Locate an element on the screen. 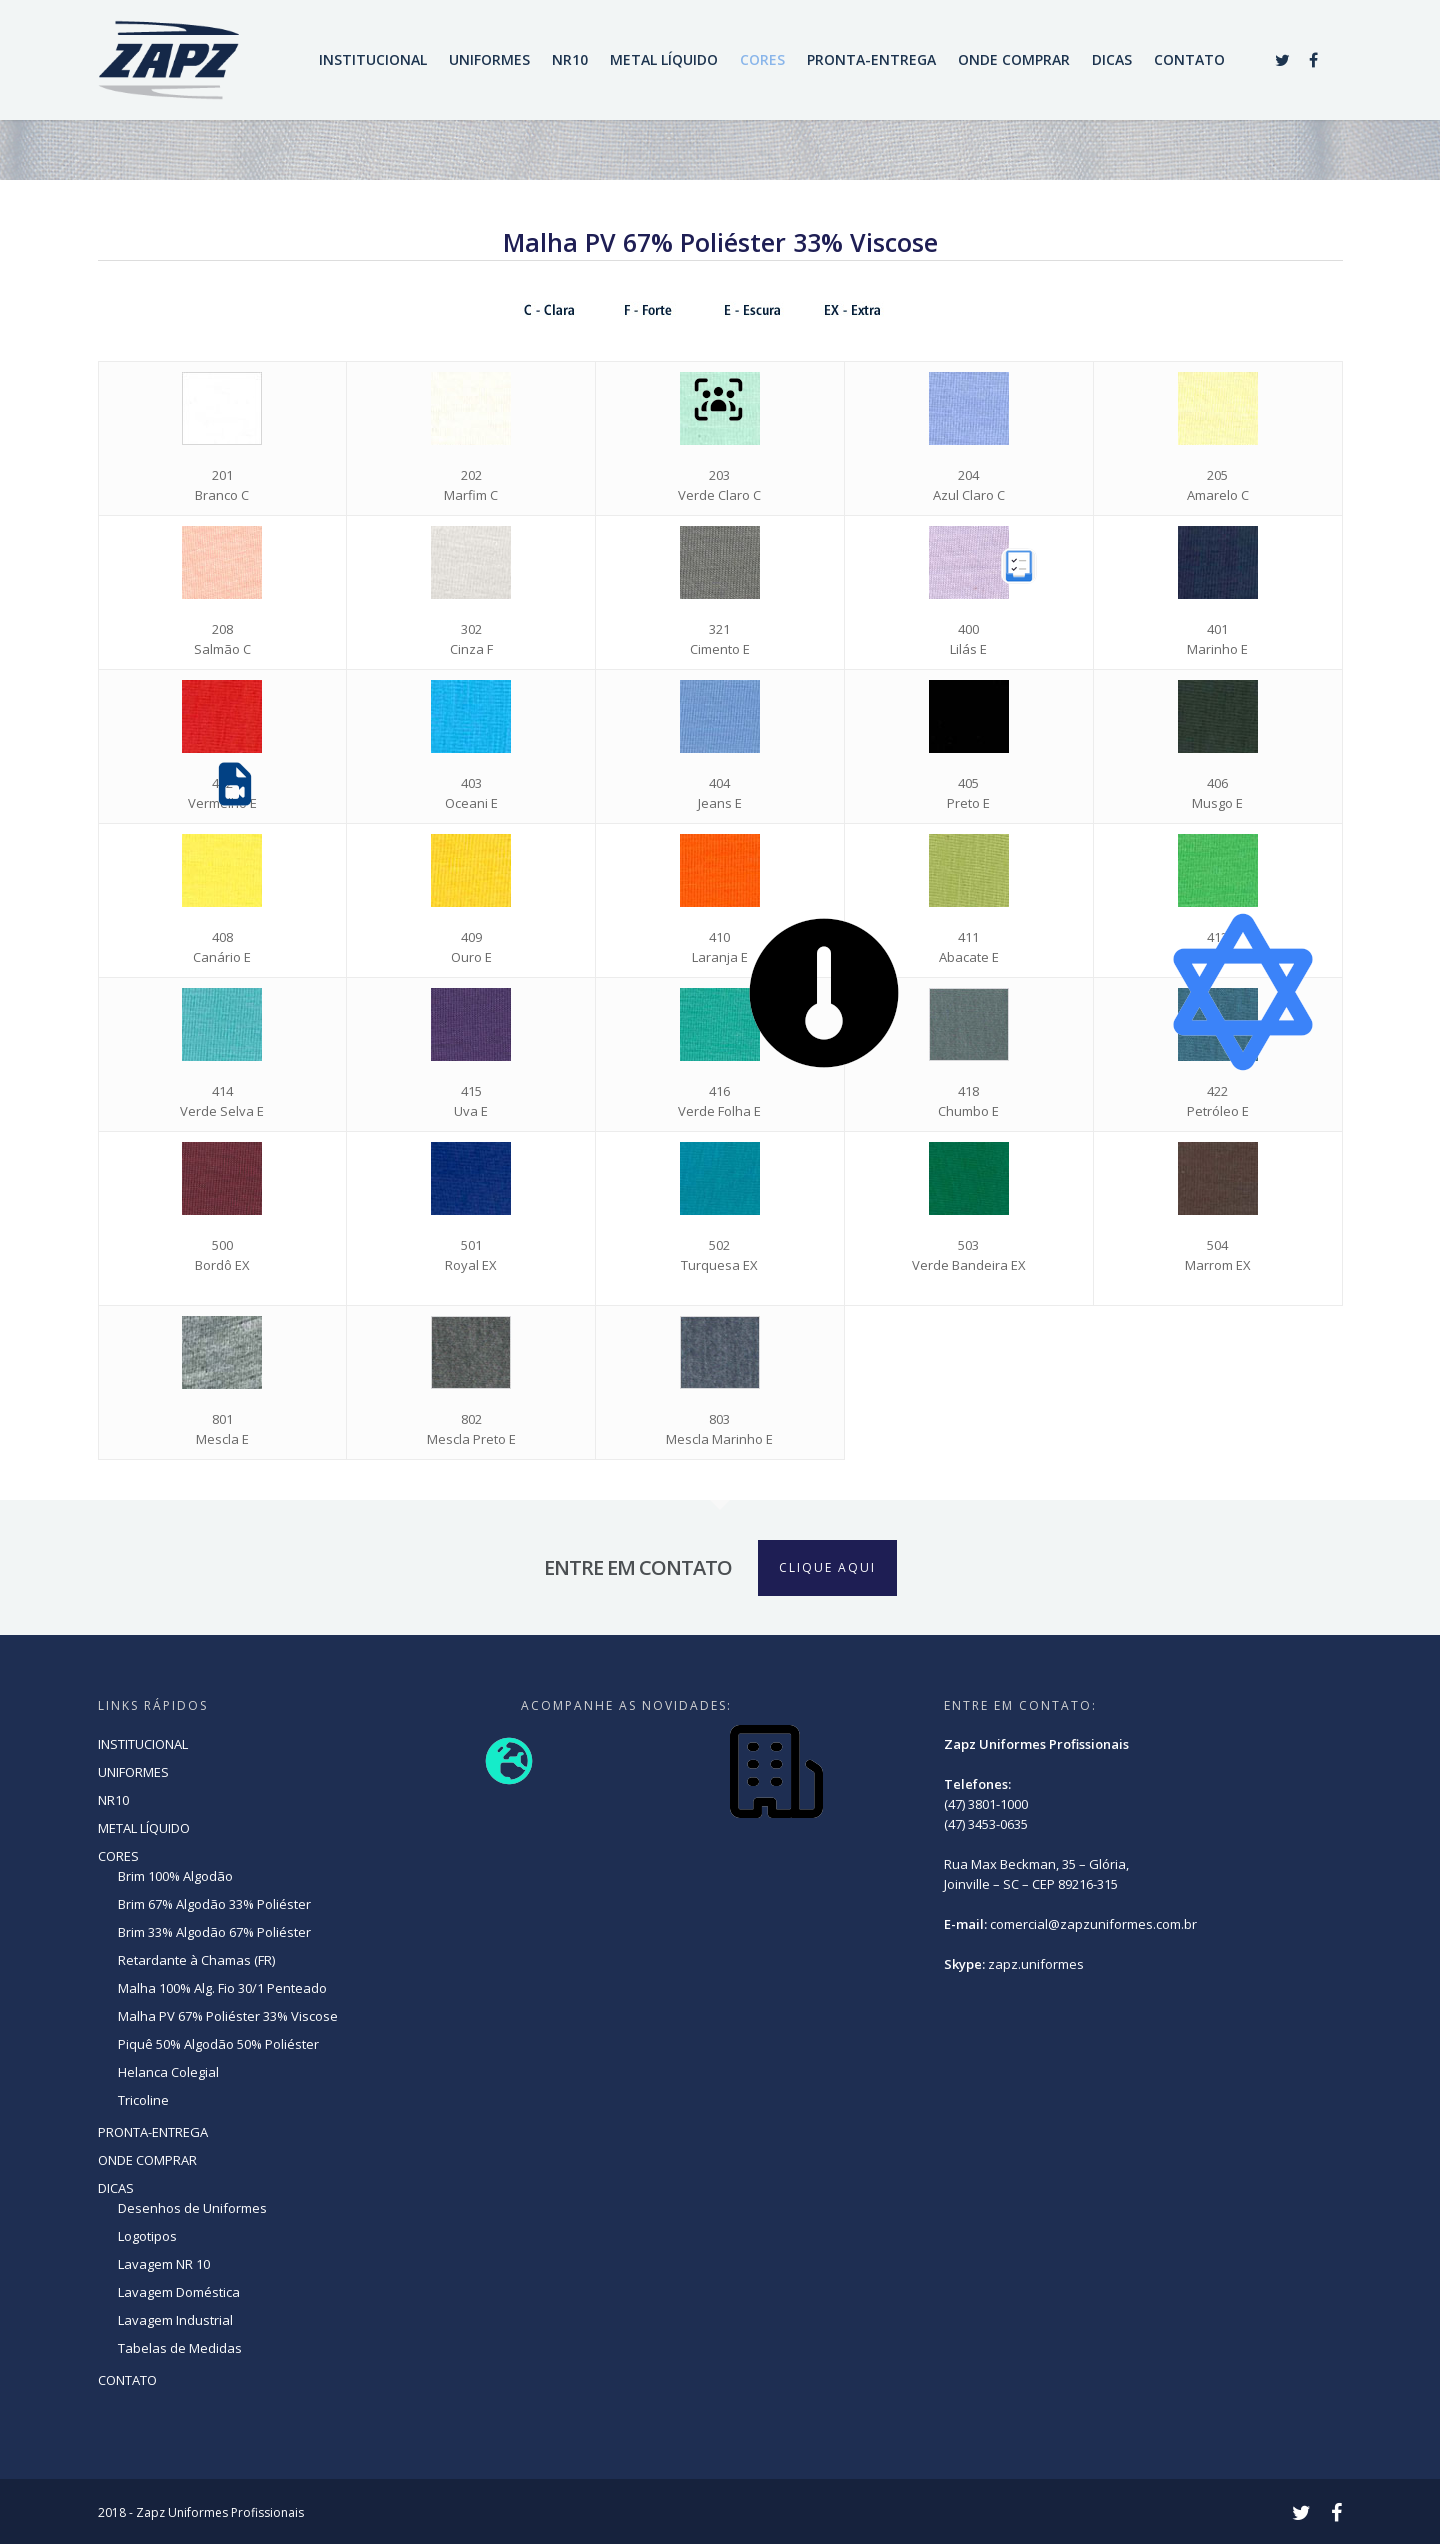  switch to international or global settings is located at coordinates (509, 1761).